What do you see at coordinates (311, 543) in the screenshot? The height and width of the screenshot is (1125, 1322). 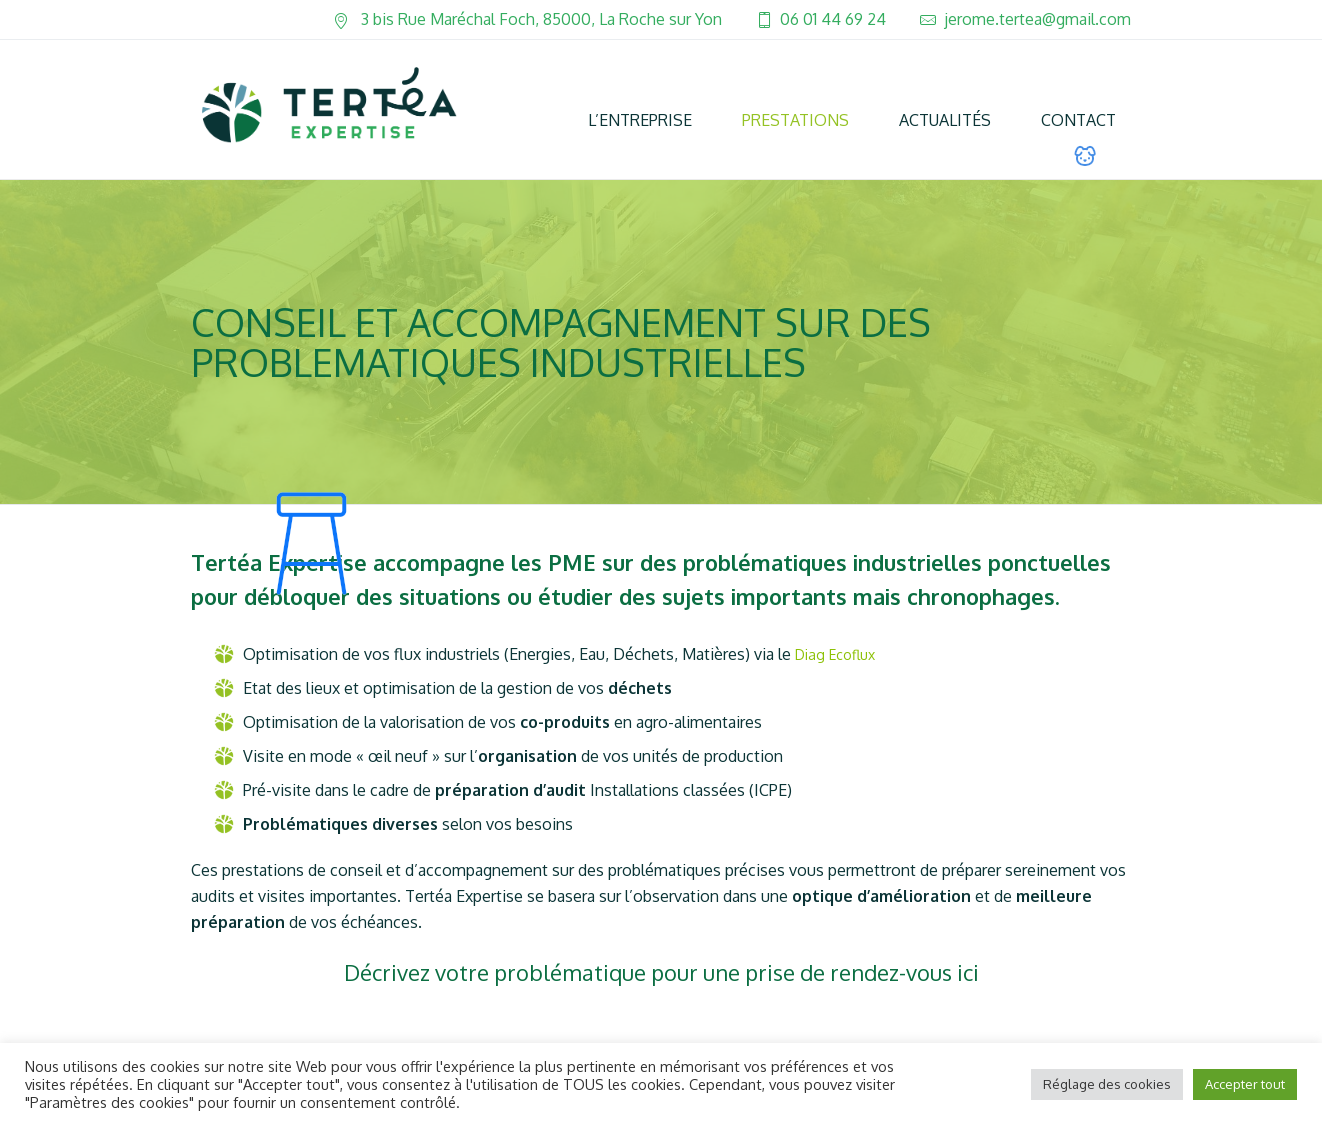 I see `browse furniture or seating options` at bounding box center [311, 543].